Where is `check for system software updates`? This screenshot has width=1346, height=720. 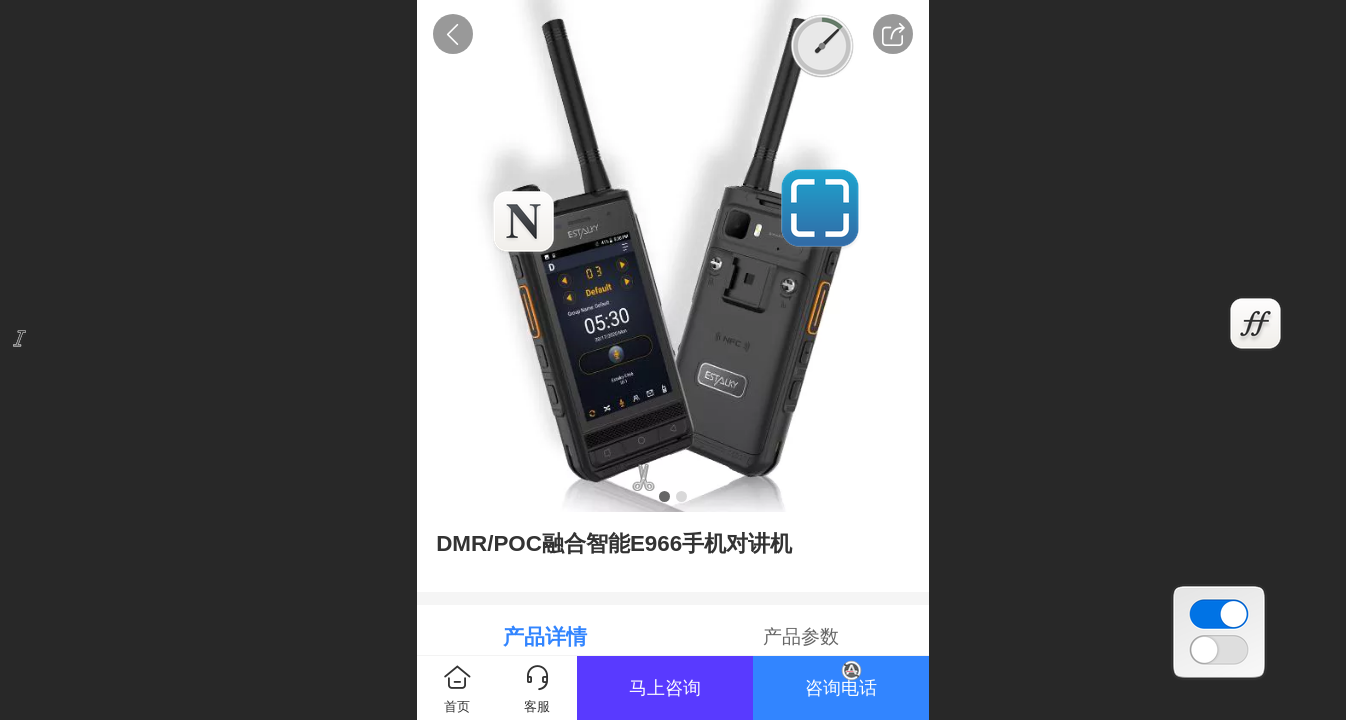
check for system software updates is located at coordinates (851, 670).